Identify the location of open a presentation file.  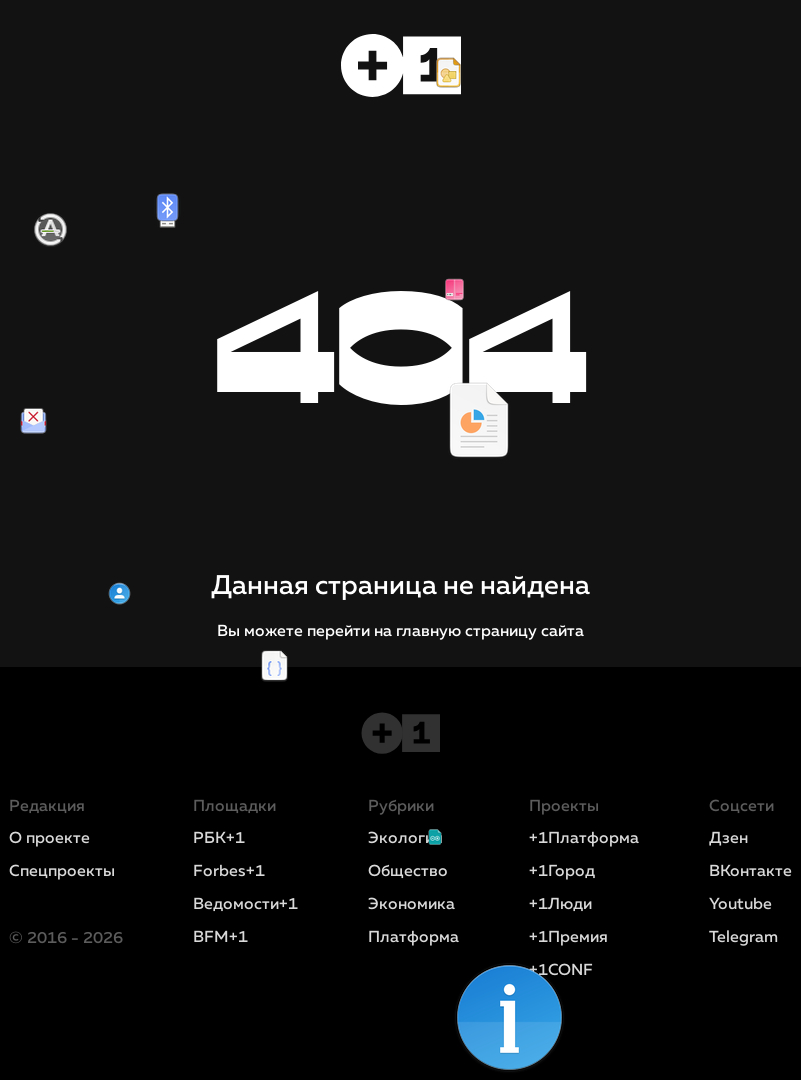
(479, 420).